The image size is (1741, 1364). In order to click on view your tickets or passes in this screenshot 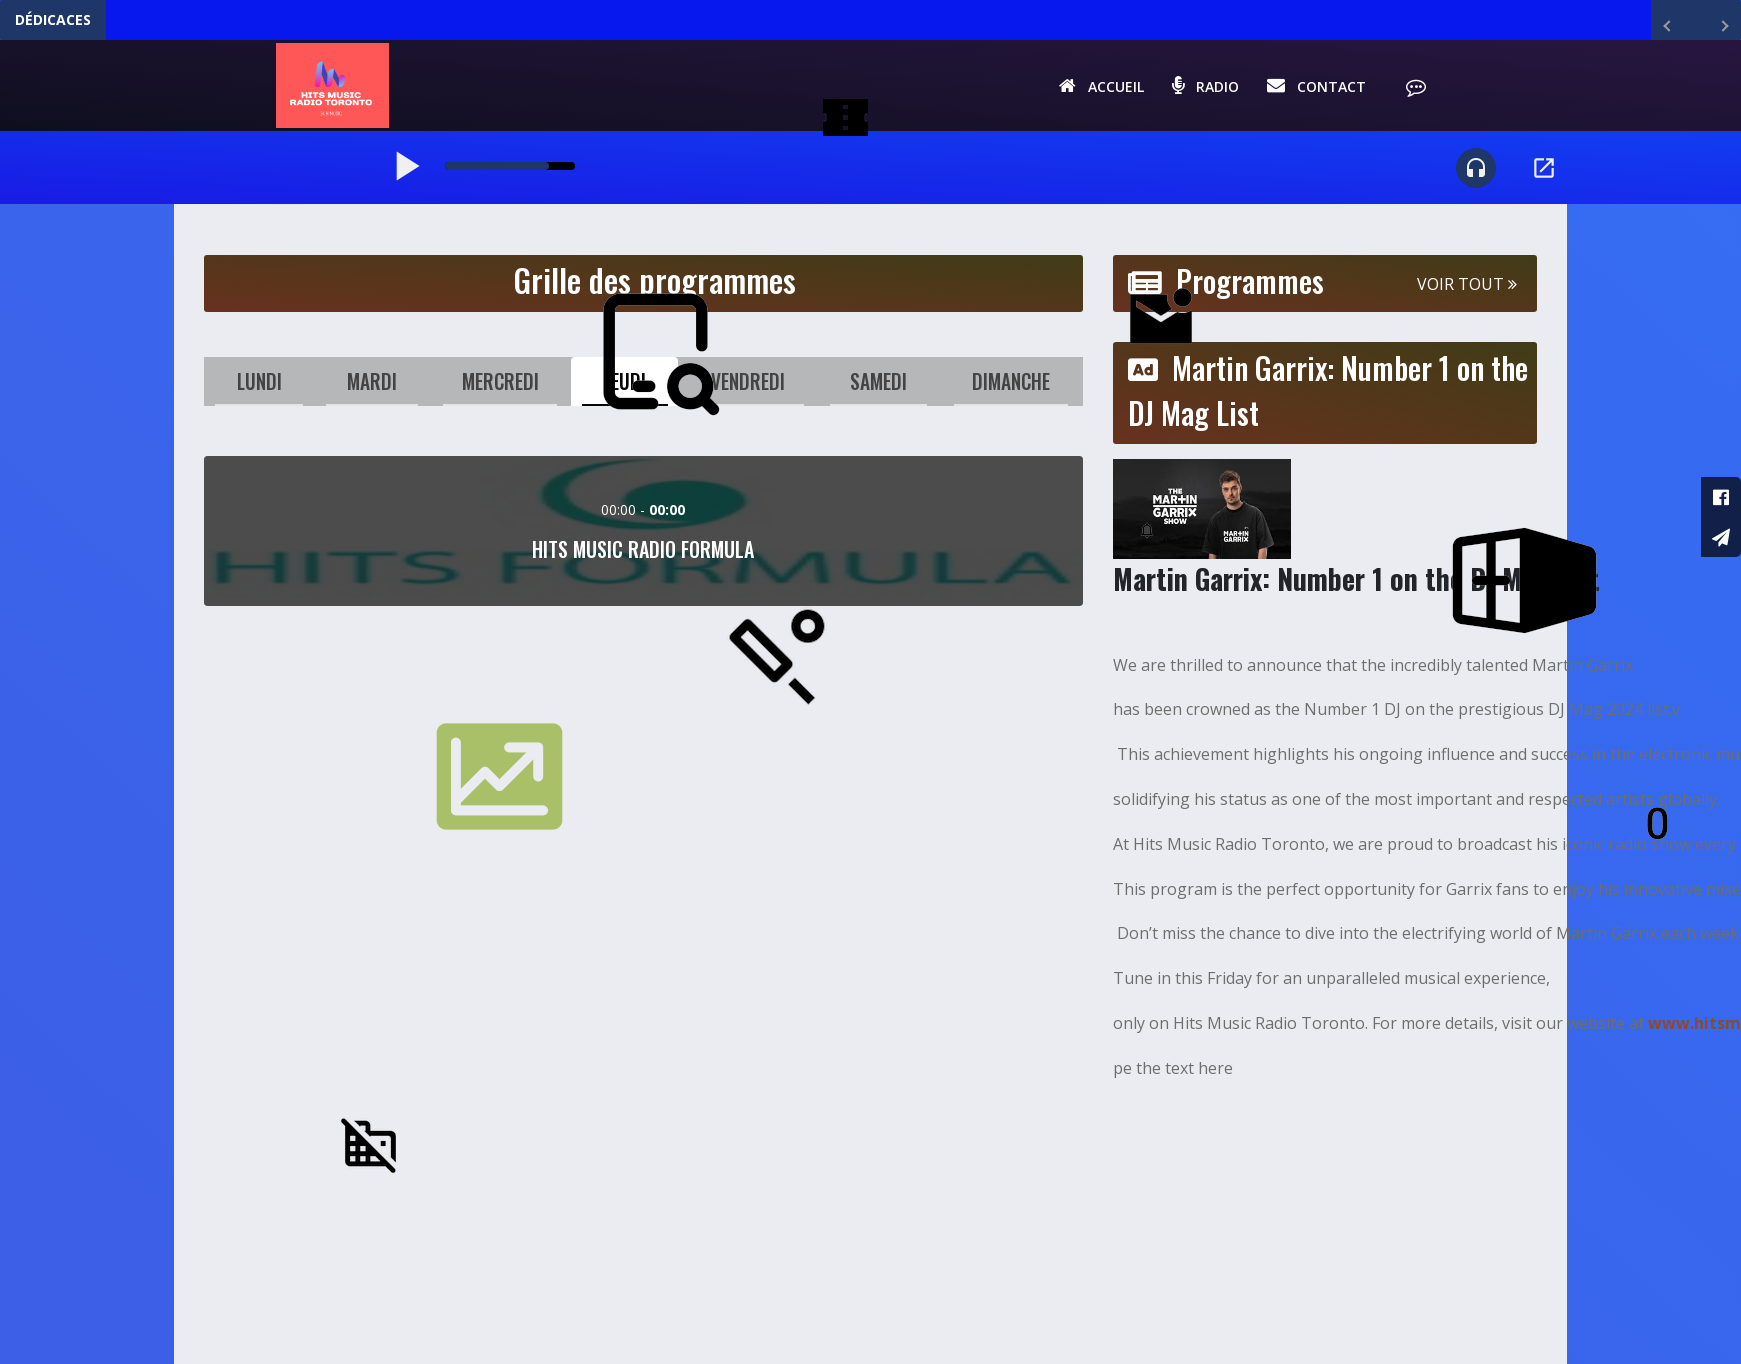, I will do `click(845, 117)`.